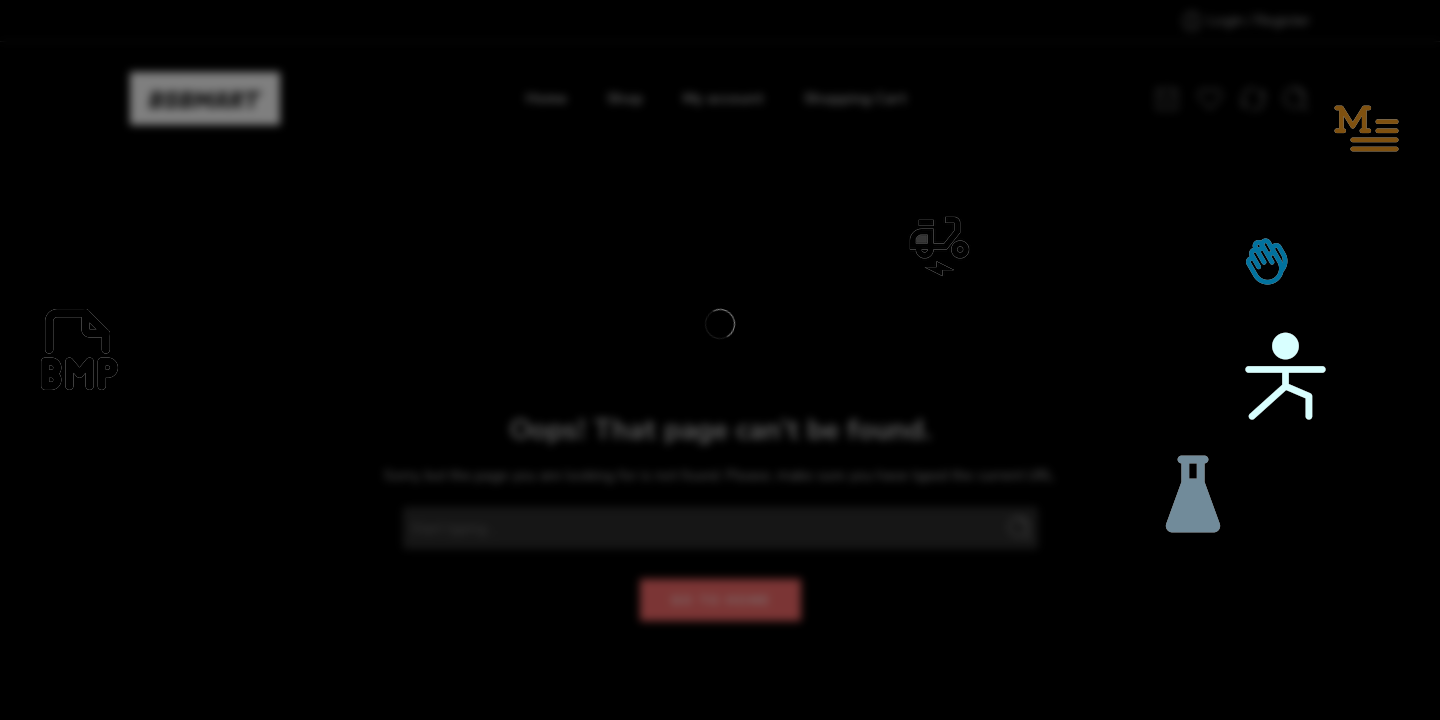 The image size is (1440, 720). What do you see at coordinates (1285, 379) in the screenshot?
I see `access tai chi or meditation exercises` at bounding box center [1285, 379].